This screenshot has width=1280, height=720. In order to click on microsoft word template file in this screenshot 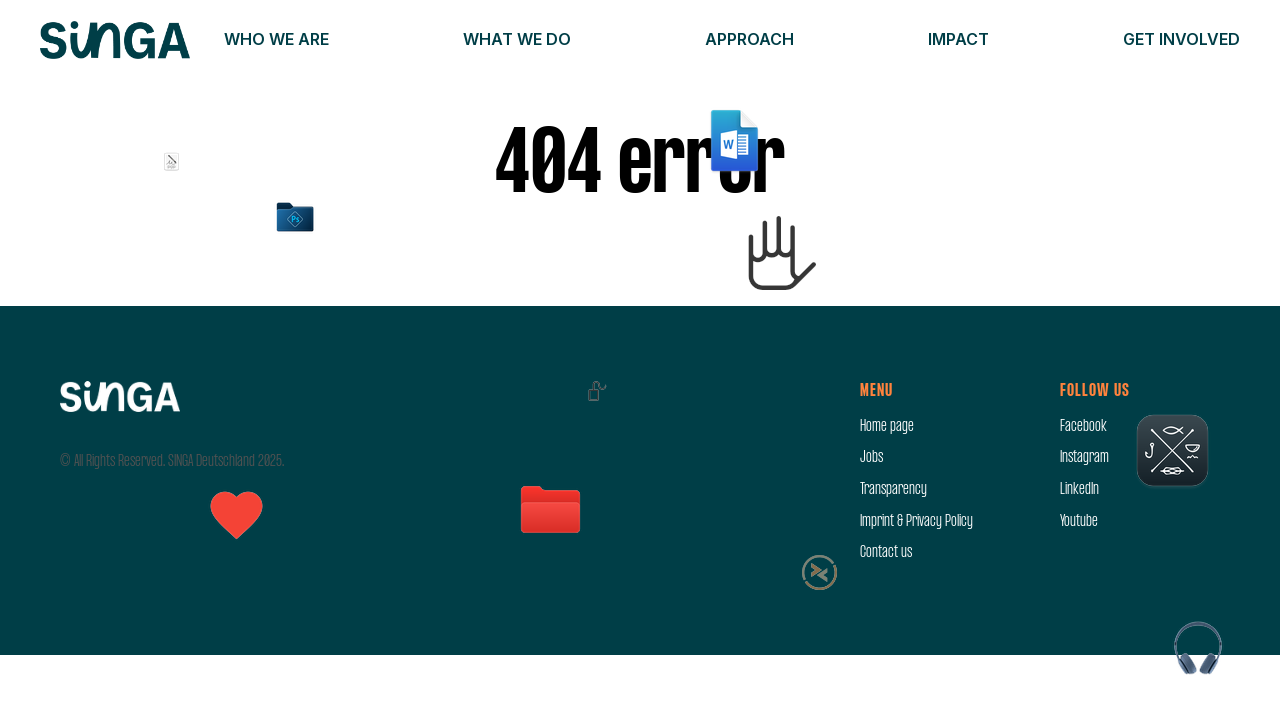, I will do `click(734, 140)`.